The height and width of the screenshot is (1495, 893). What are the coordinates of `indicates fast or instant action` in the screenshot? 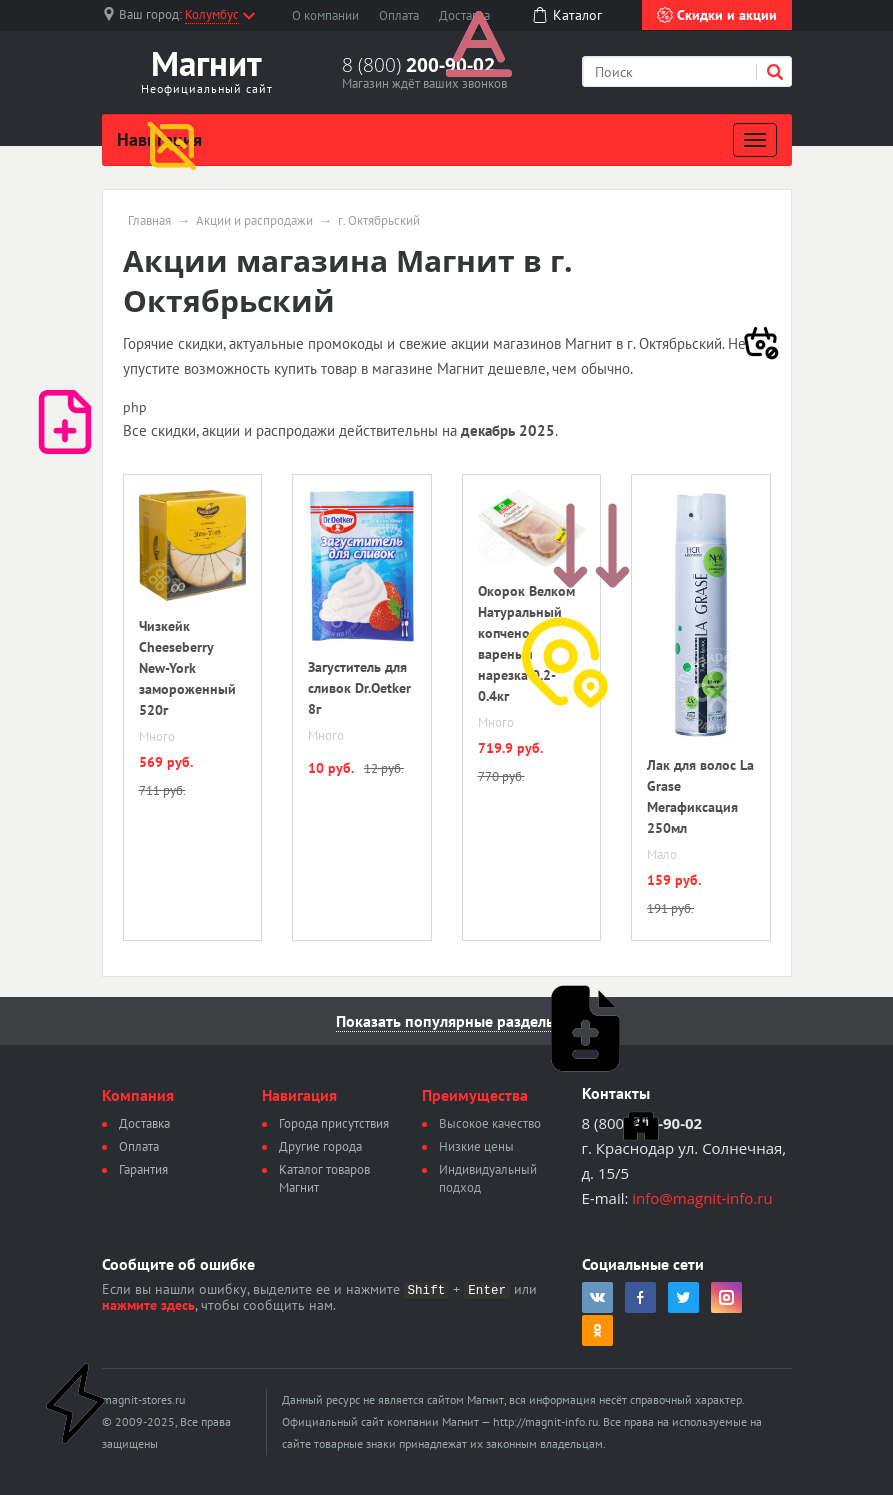 It's located at (75, 1403).